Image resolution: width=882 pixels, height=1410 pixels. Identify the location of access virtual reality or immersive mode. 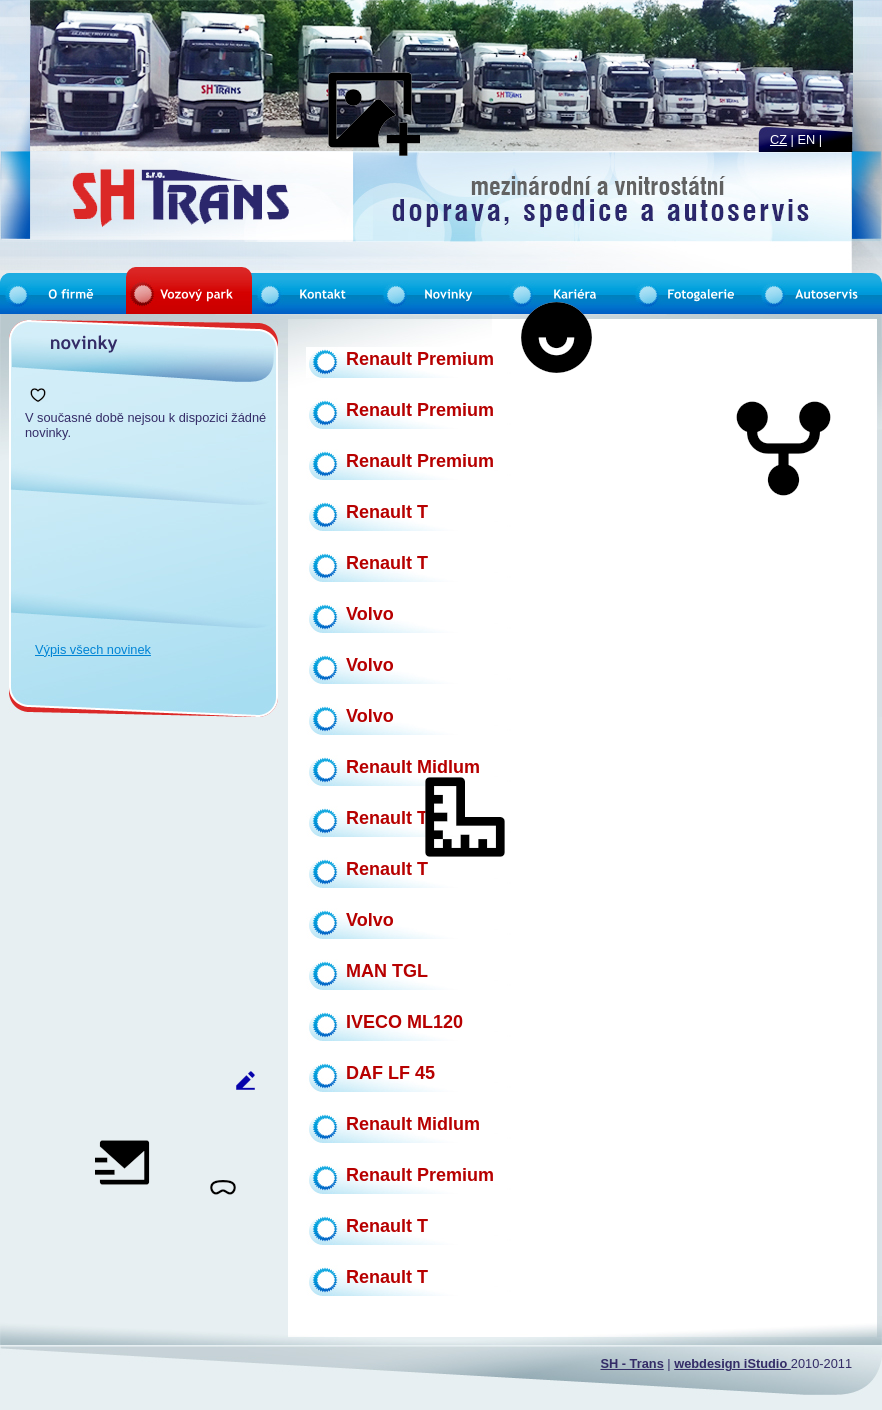
(223, 1187).